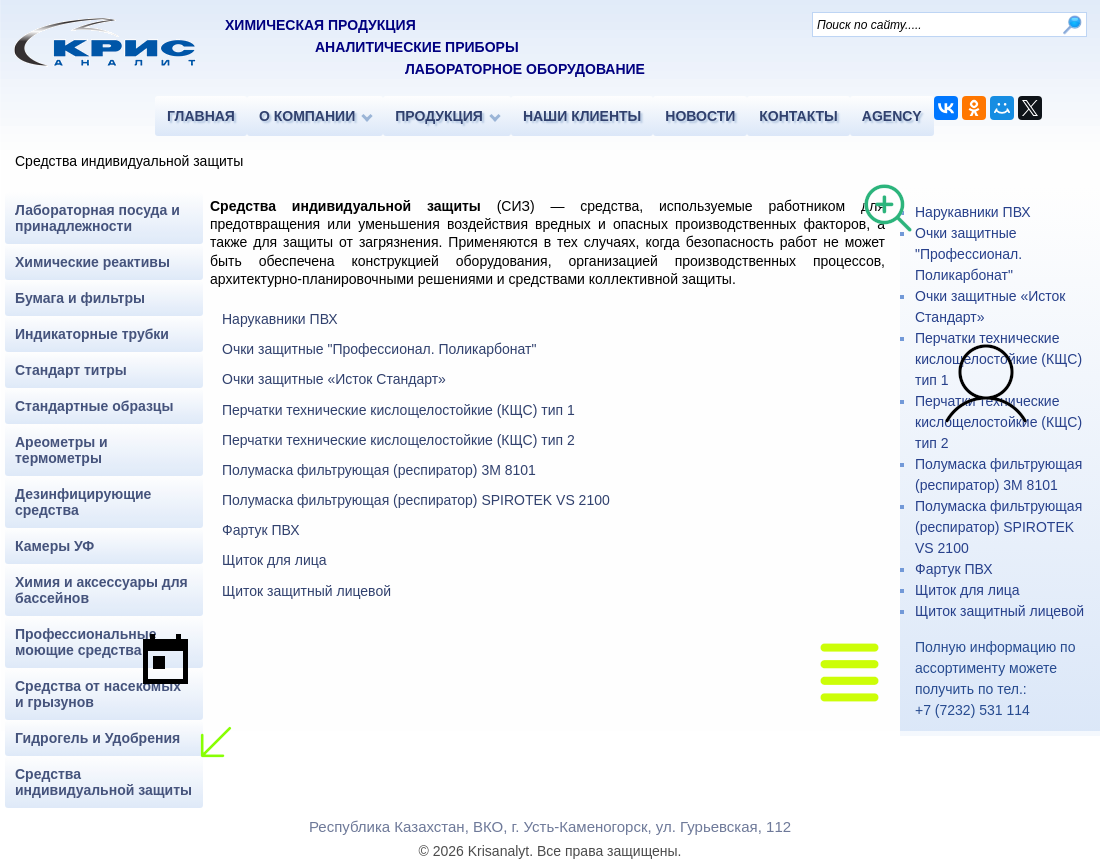 This screenshot has width=1100, height=859. I want to click on navigate to the bottom-left or previous item, so click(216, 742).